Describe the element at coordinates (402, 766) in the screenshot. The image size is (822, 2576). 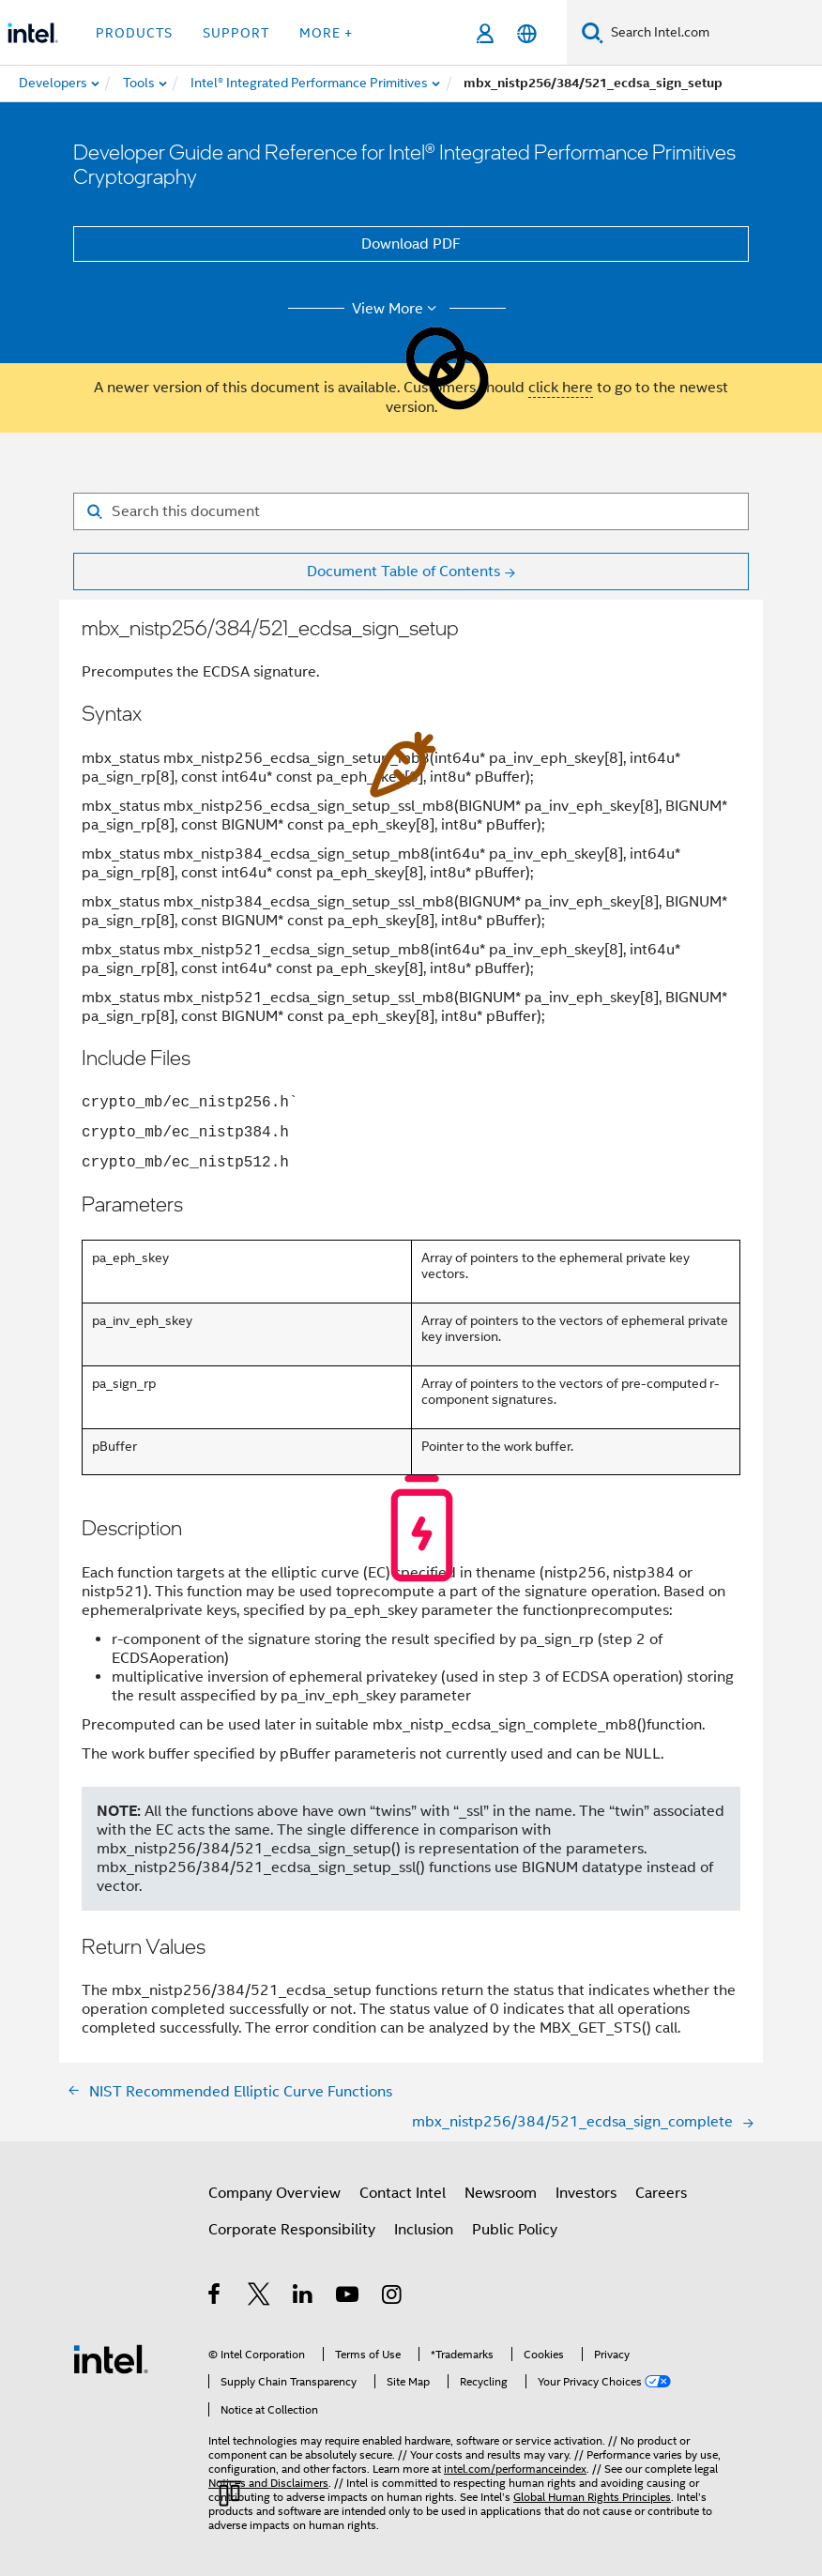
I see `browse vegetable or produce category` at that location.